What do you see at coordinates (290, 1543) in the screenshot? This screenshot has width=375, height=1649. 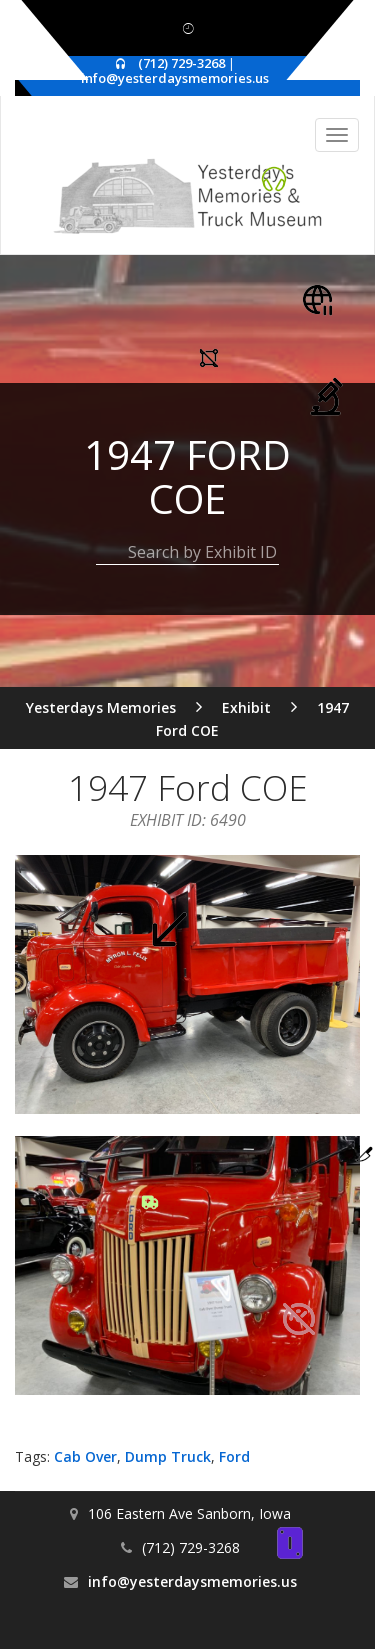 I see `ace of clubs playing card` at bounding box center [290, 1543].